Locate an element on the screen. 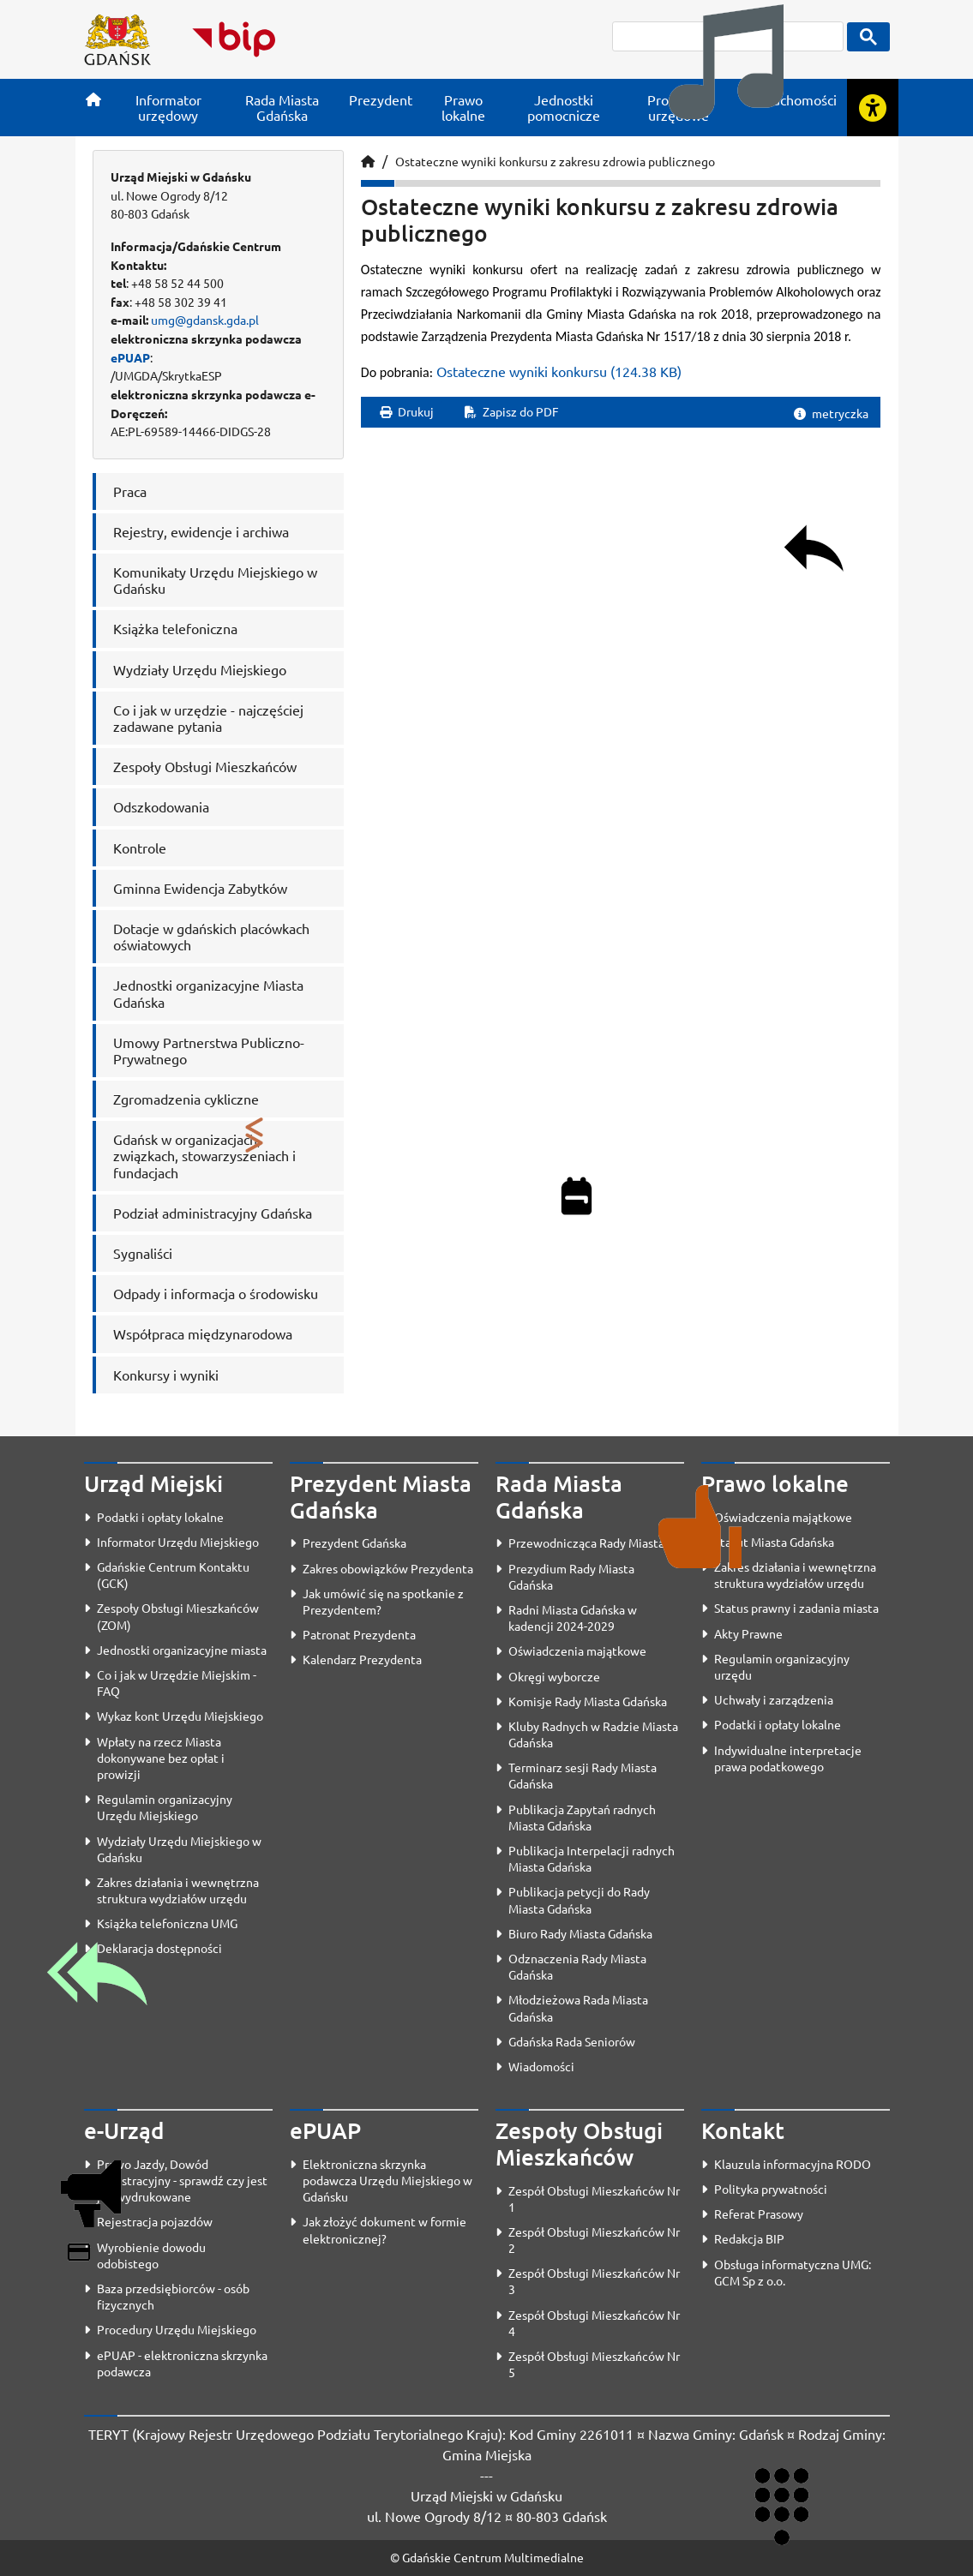 This screenshot has height=2576, width=973. open stocktwits social trading platform is located at coordinates (254, 1135).